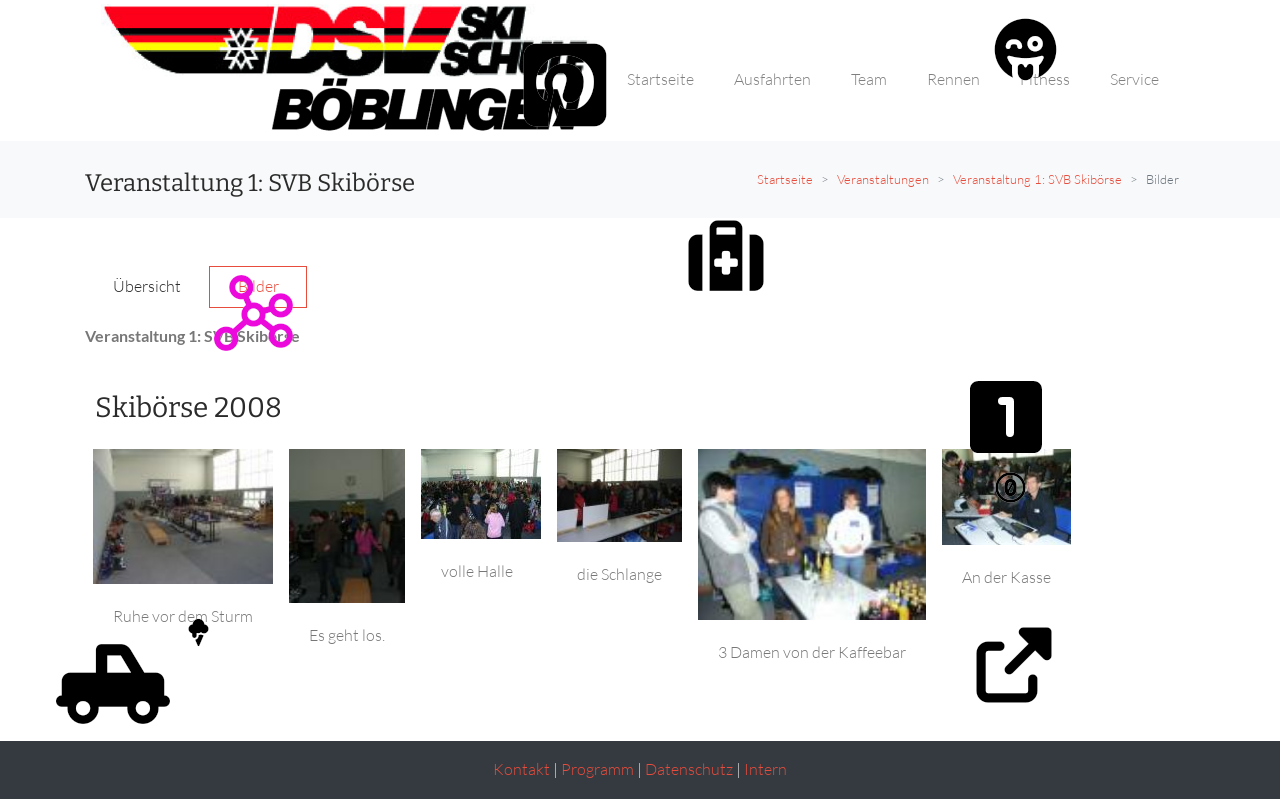 The image size is (1280, 799). What do you see at coordinates (1014, 665) in the screenshot?
I see `open link in a new tab or window` at bounding box center [1014, 665].